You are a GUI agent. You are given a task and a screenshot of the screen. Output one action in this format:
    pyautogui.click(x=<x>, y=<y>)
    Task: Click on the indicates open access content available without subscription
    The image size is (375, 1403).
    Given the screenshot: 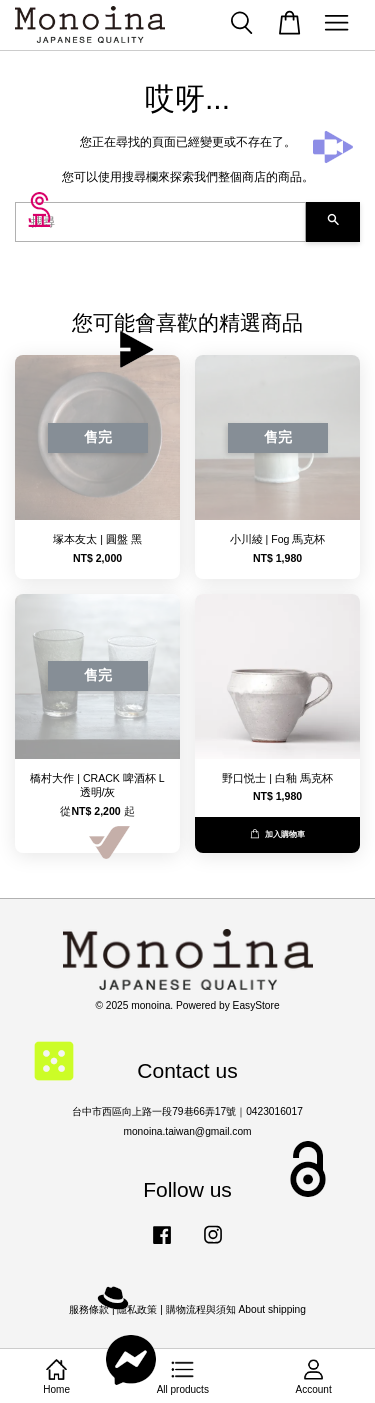 What is the action you would take?
    pyautogui.click(x=308, y=1169)
    